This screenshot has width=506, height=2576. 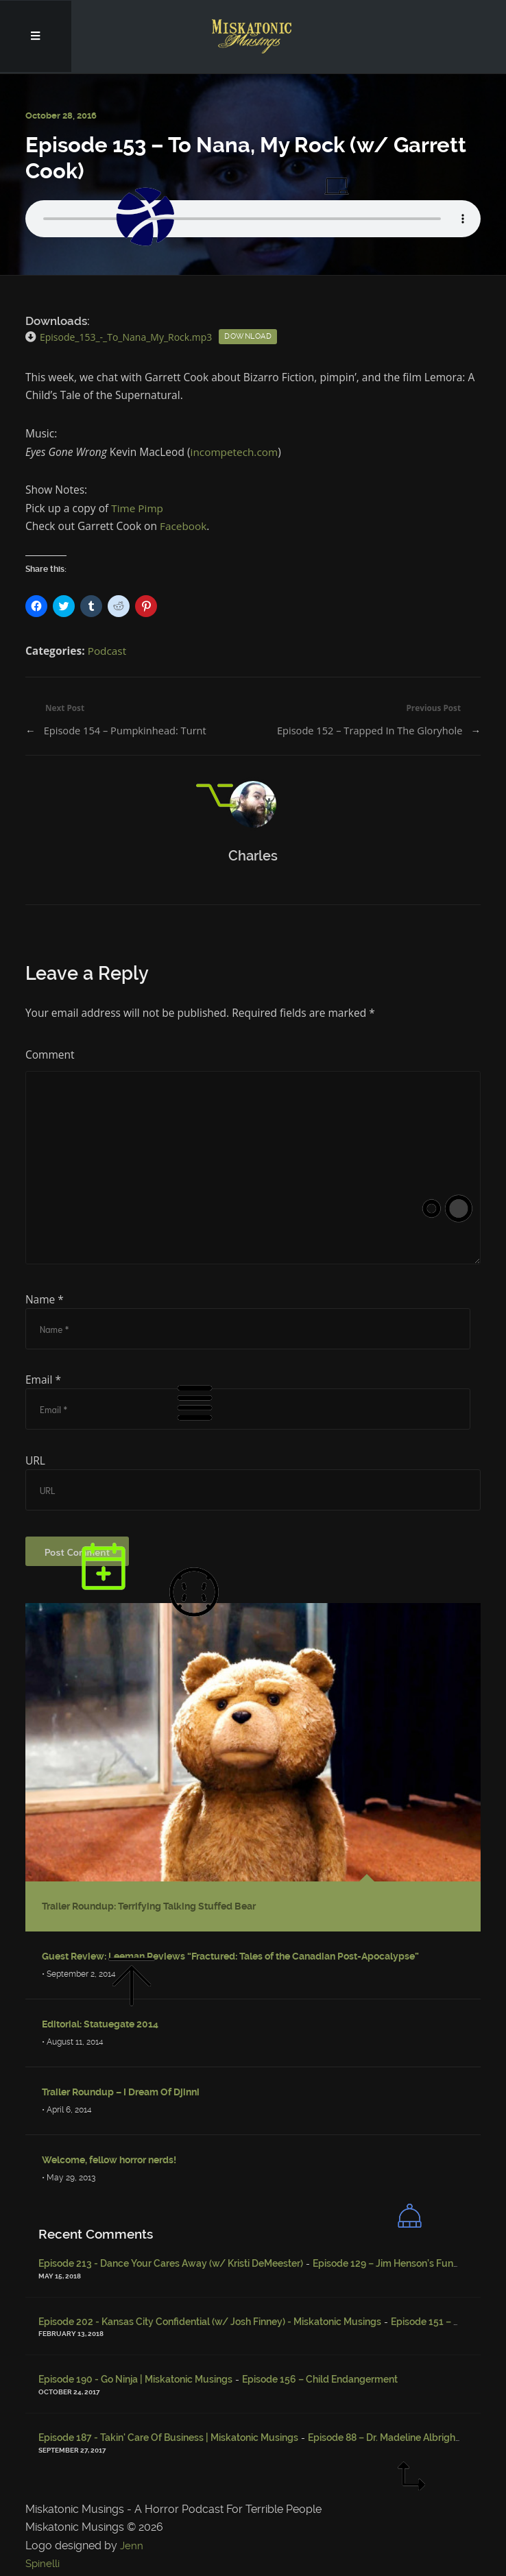 I want to click on select winter or cold weather clothing category, so click(x=409, y=2217).